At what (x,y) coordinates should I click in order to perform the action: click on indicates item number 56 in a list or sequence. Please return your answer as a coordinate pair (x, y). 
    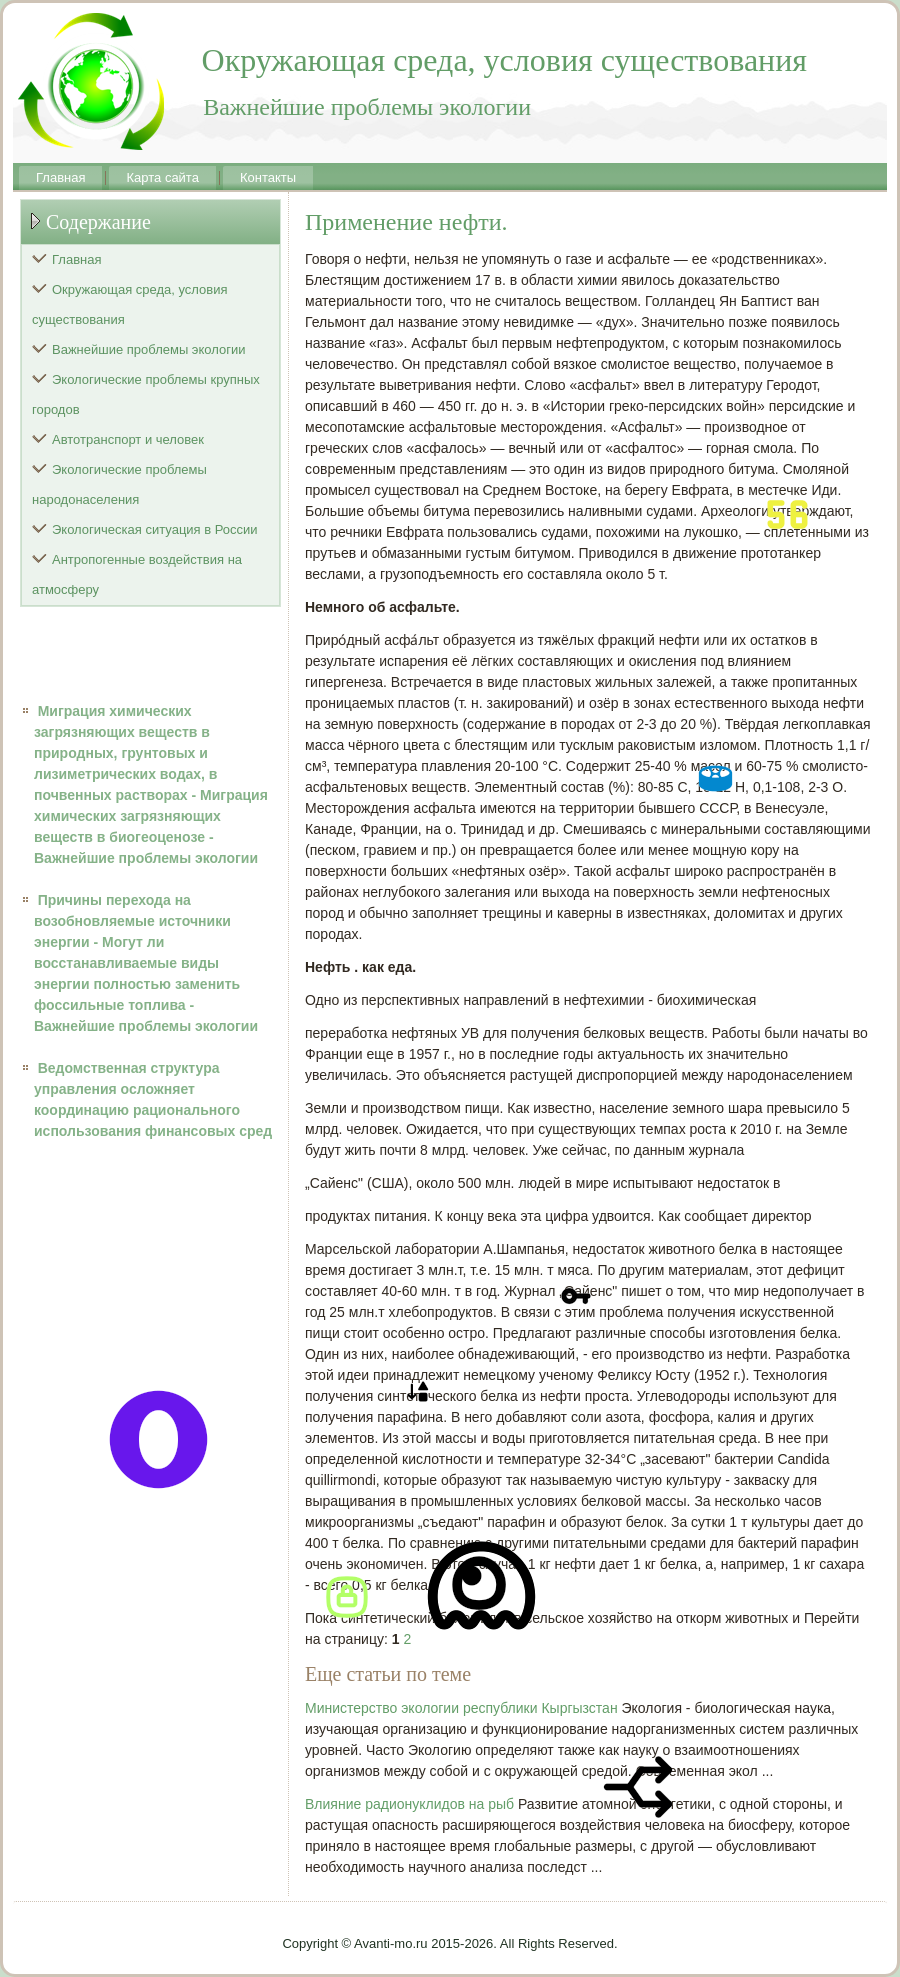
    Looking at the image, I should click on (787, 514).